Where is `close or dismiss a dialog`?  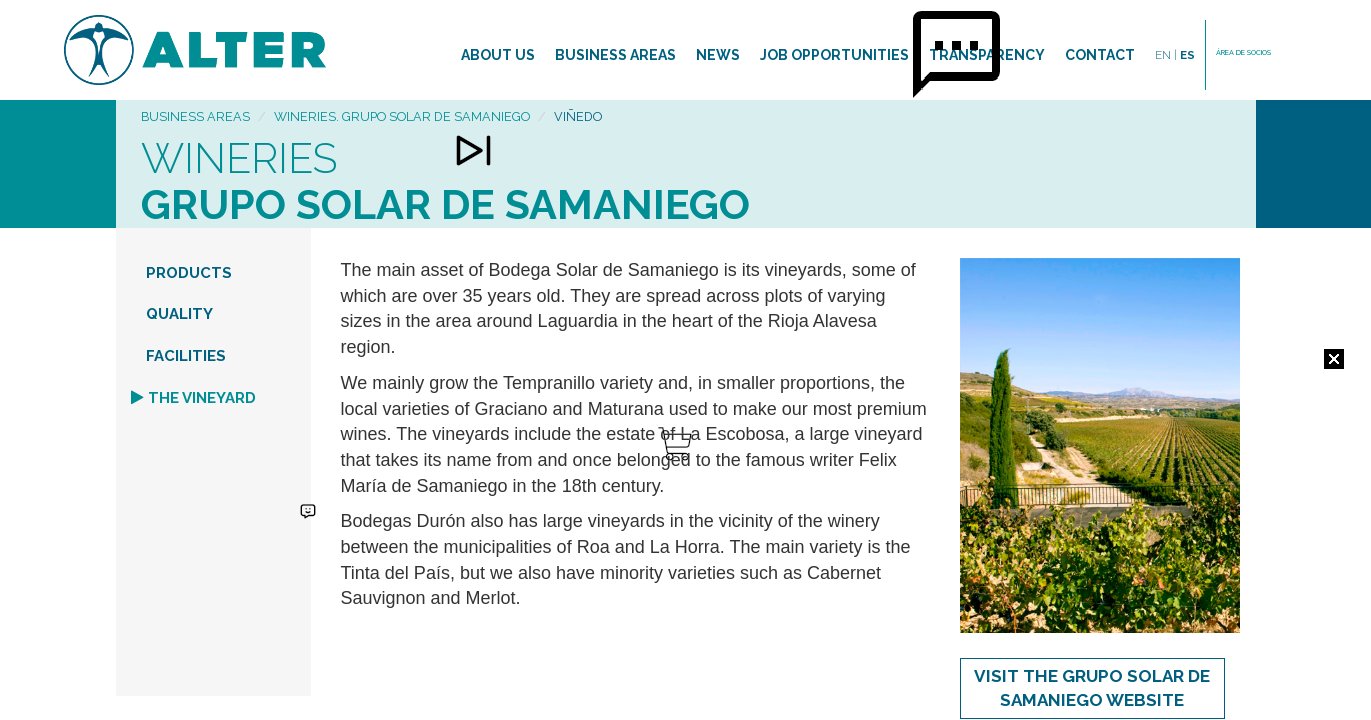
close or dismiss a dialog is located at coordinates (1334, 359).